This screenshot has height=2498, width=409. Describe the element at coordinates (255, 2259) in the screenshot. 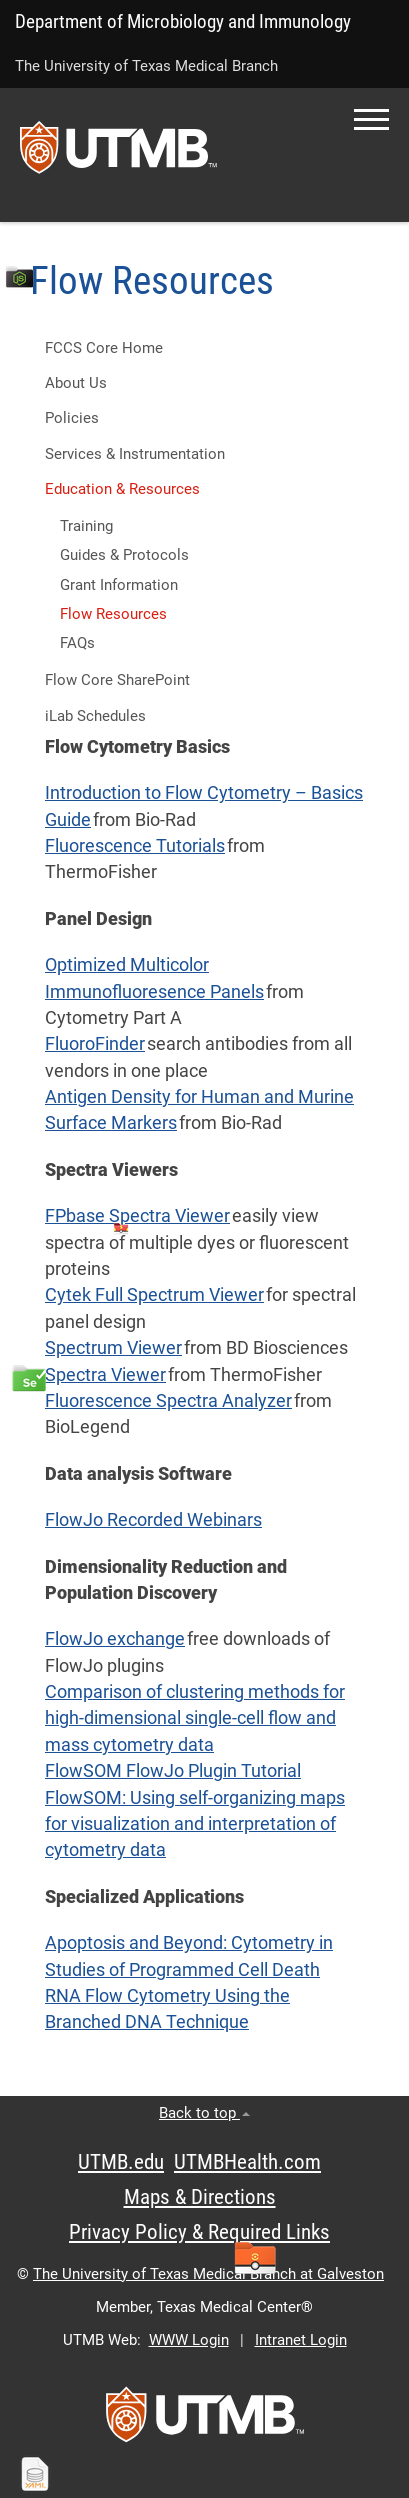

I see `folder containing pokémon-related files or games` at that location.